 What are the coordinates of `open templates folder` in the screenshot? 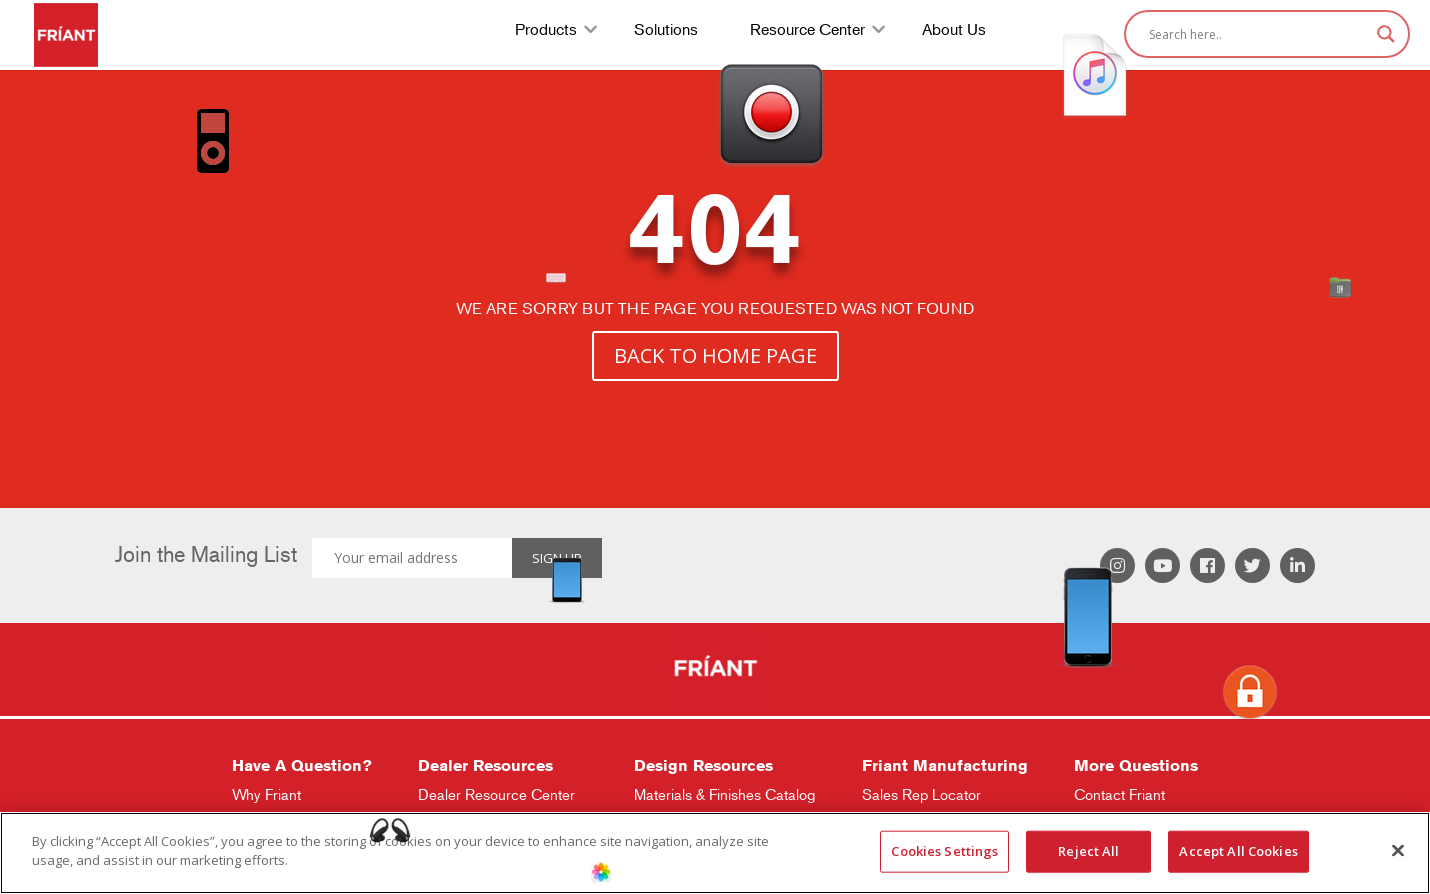 It's located at (1340, 287).